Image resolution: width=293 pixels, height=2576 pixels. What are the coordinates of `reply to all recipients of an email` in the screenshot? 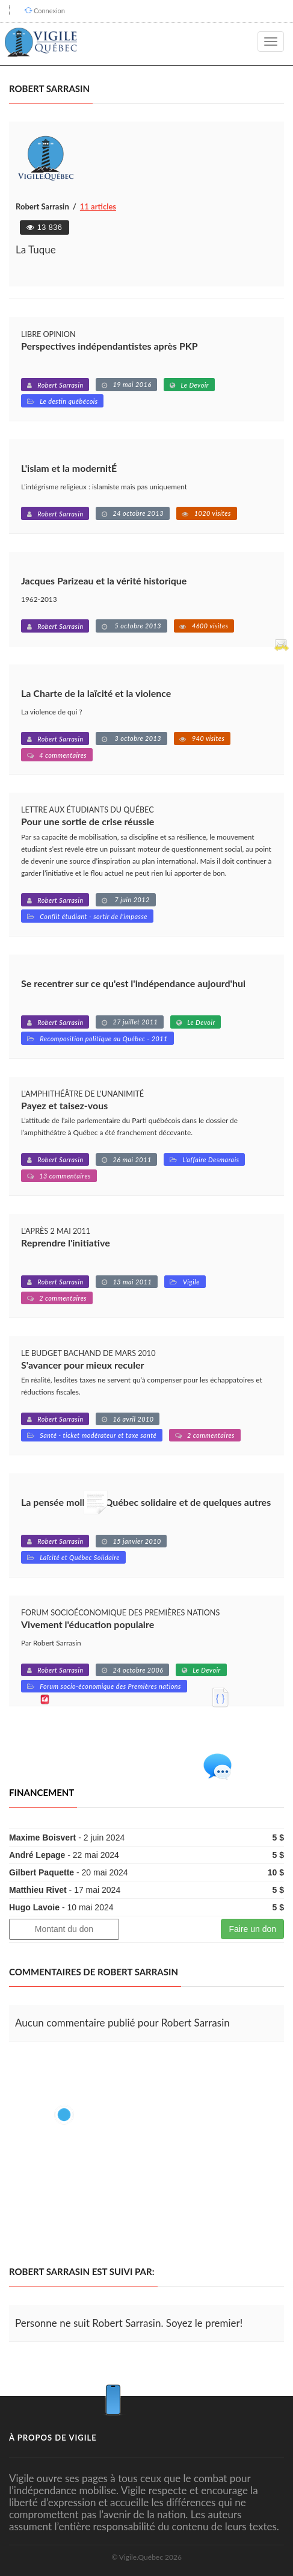 It's located at (282, 644).